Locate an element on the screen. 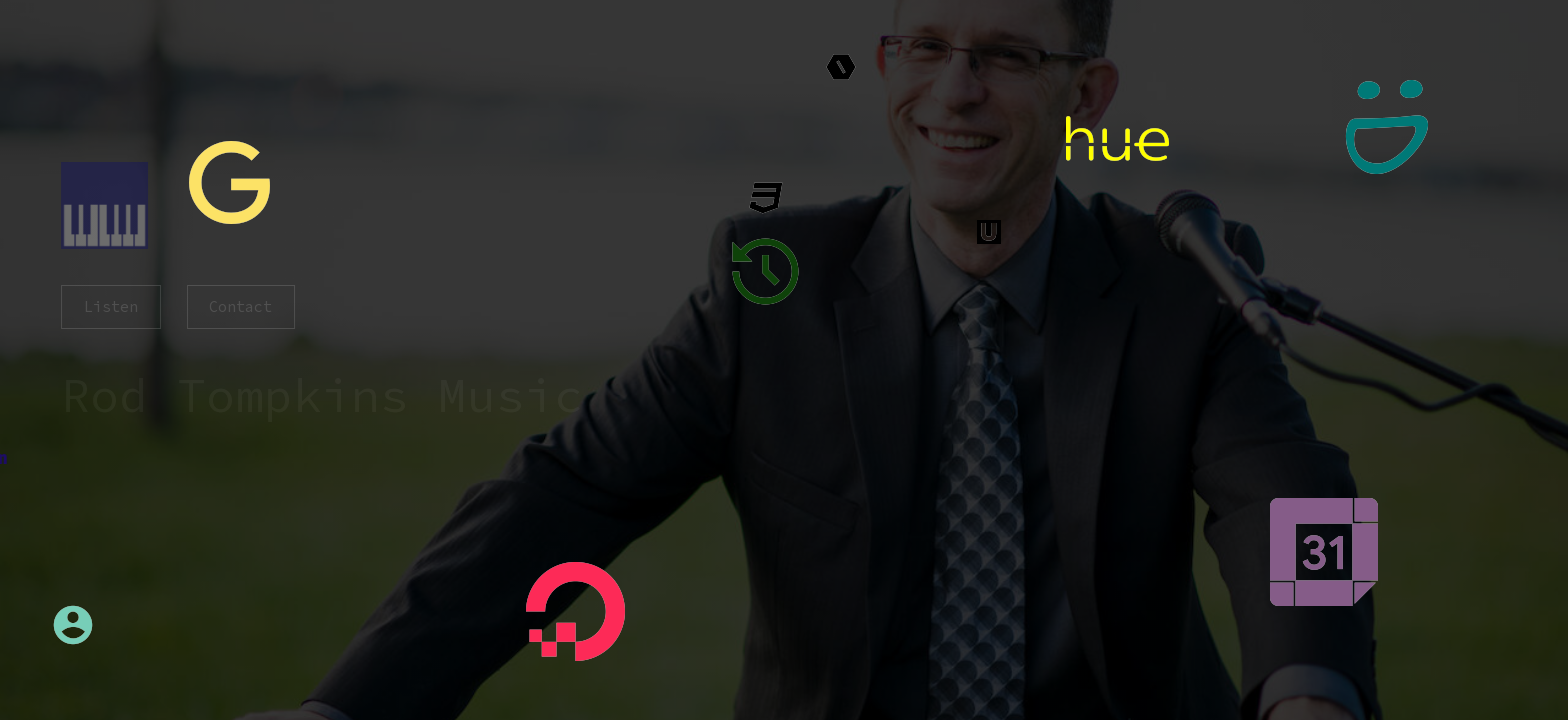  open SmugMug photo sharing app is located at coordinates (1387, 127).